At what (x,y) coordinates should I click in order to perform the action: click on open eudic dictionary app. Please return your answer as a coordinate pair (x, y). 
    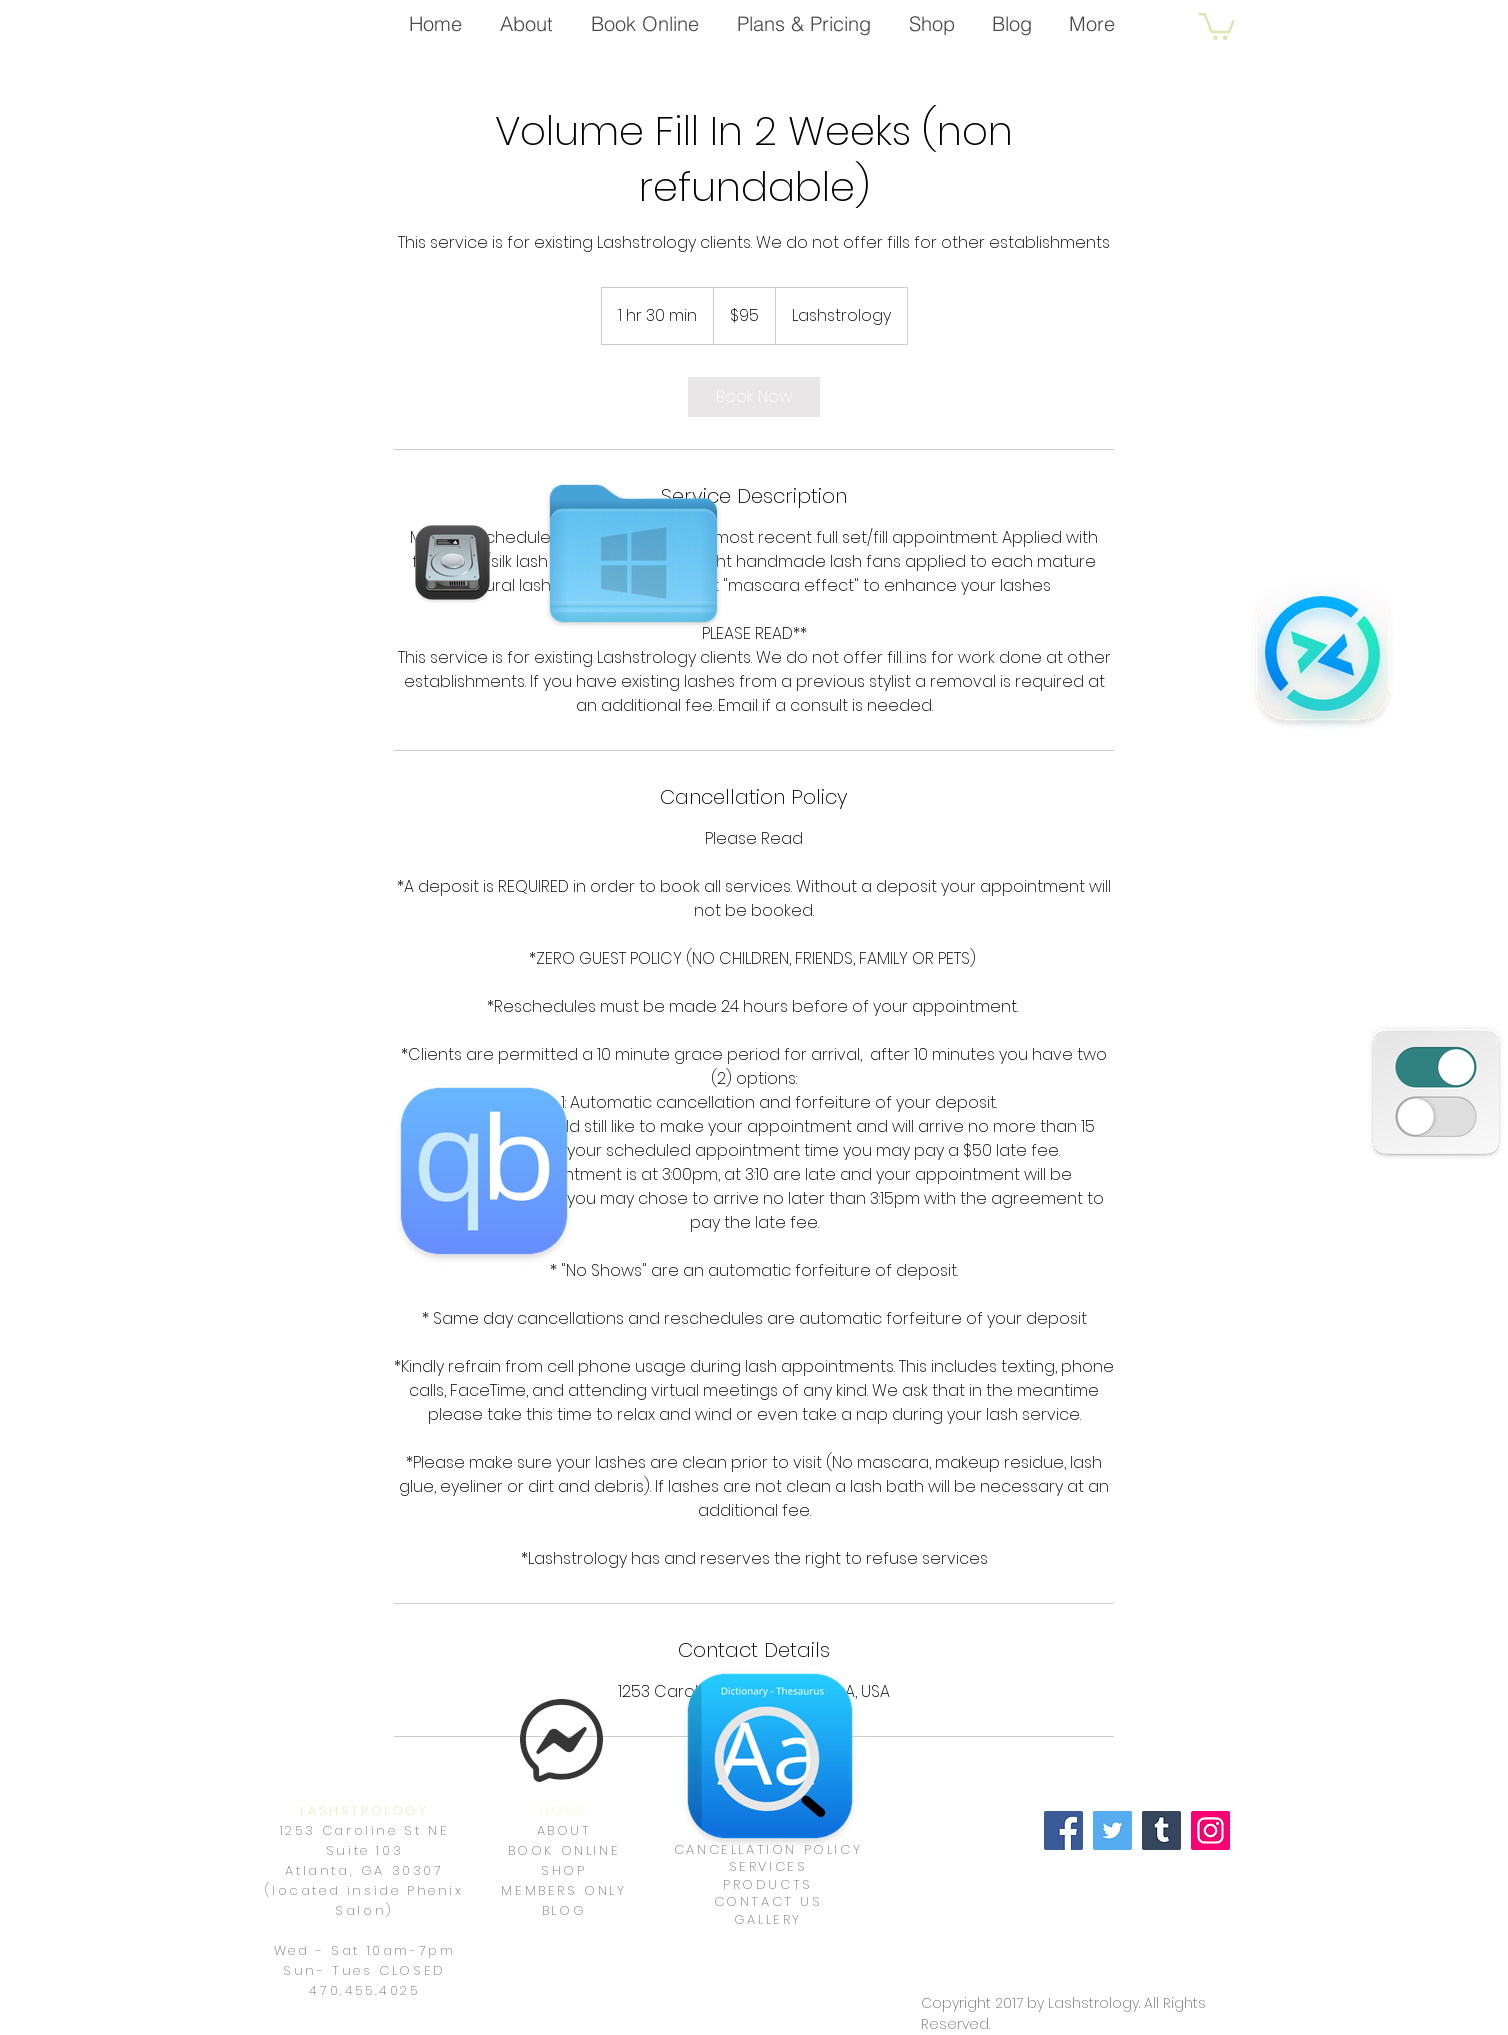
    Looking at the image, I should click on (770, 1756).